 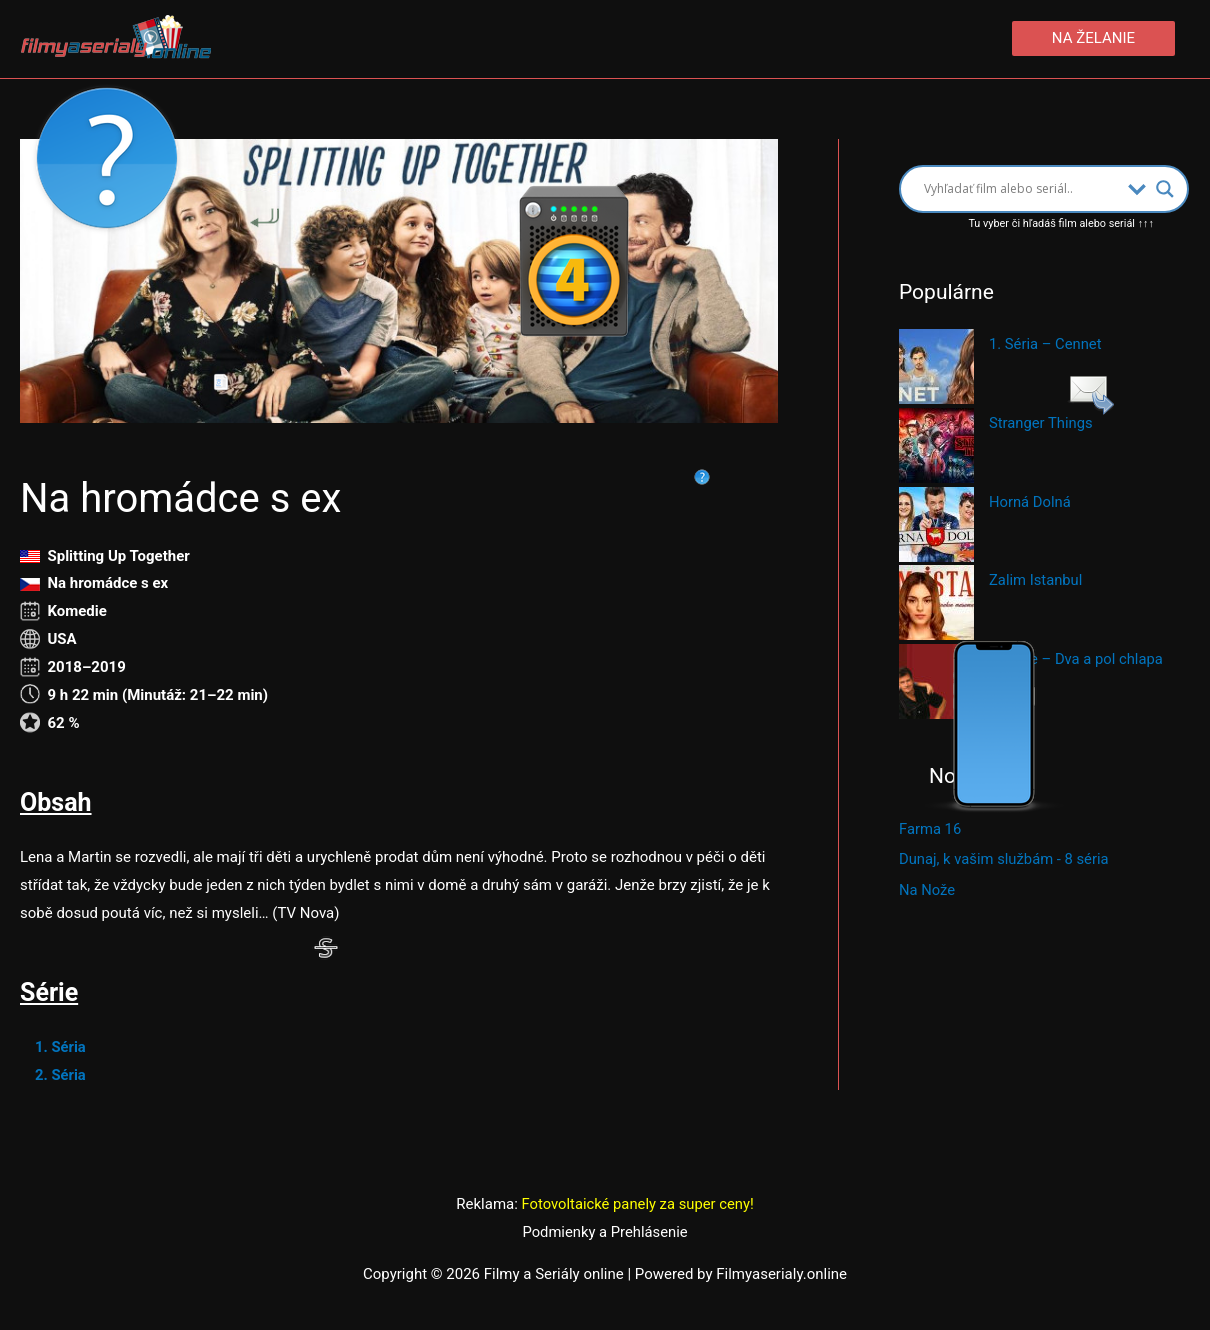 I want to click on access RAID 4 storage configuration, so click(x=574, y=261).